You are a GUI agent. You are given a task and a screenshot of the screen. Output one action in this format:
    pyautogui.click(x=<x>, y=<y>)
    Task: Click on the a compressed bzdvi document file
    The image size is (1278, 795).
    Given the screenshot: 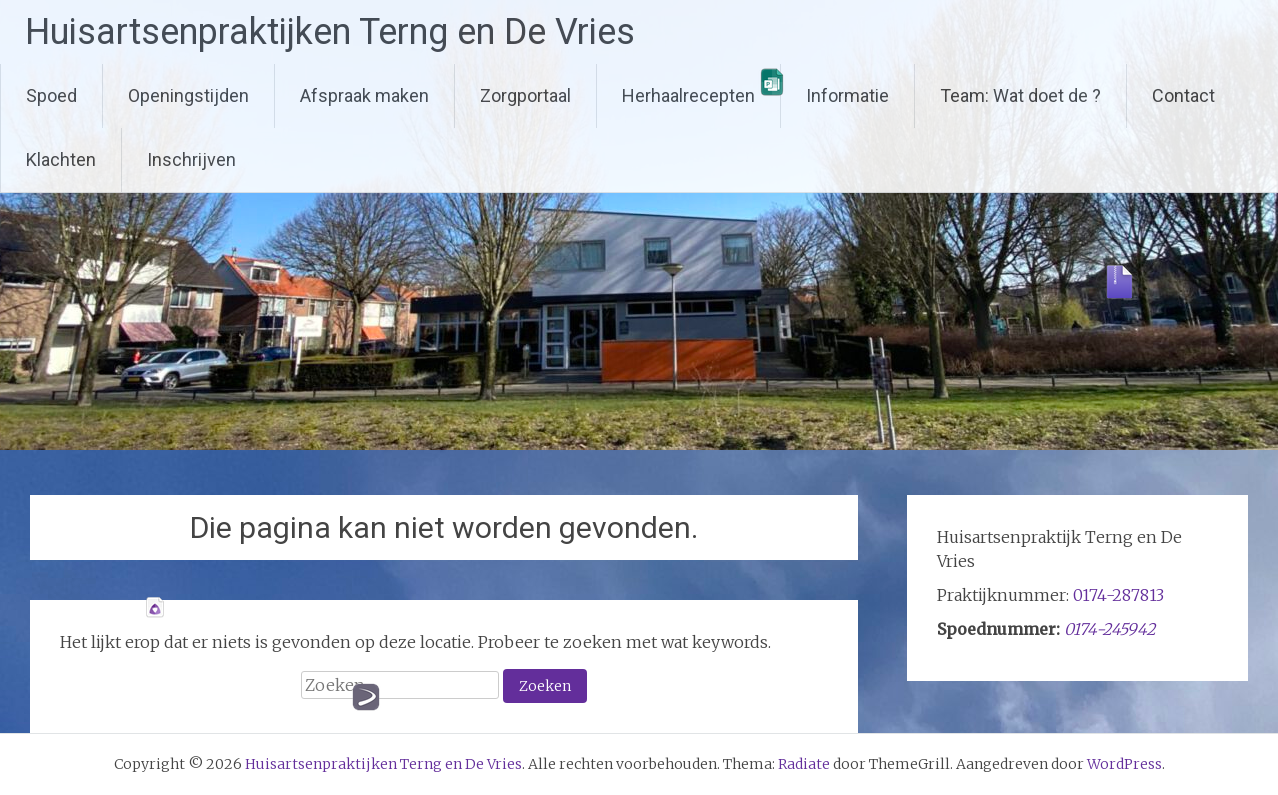 What is the action you would take?
    pyautogui.click(x=1119, y=282)
    